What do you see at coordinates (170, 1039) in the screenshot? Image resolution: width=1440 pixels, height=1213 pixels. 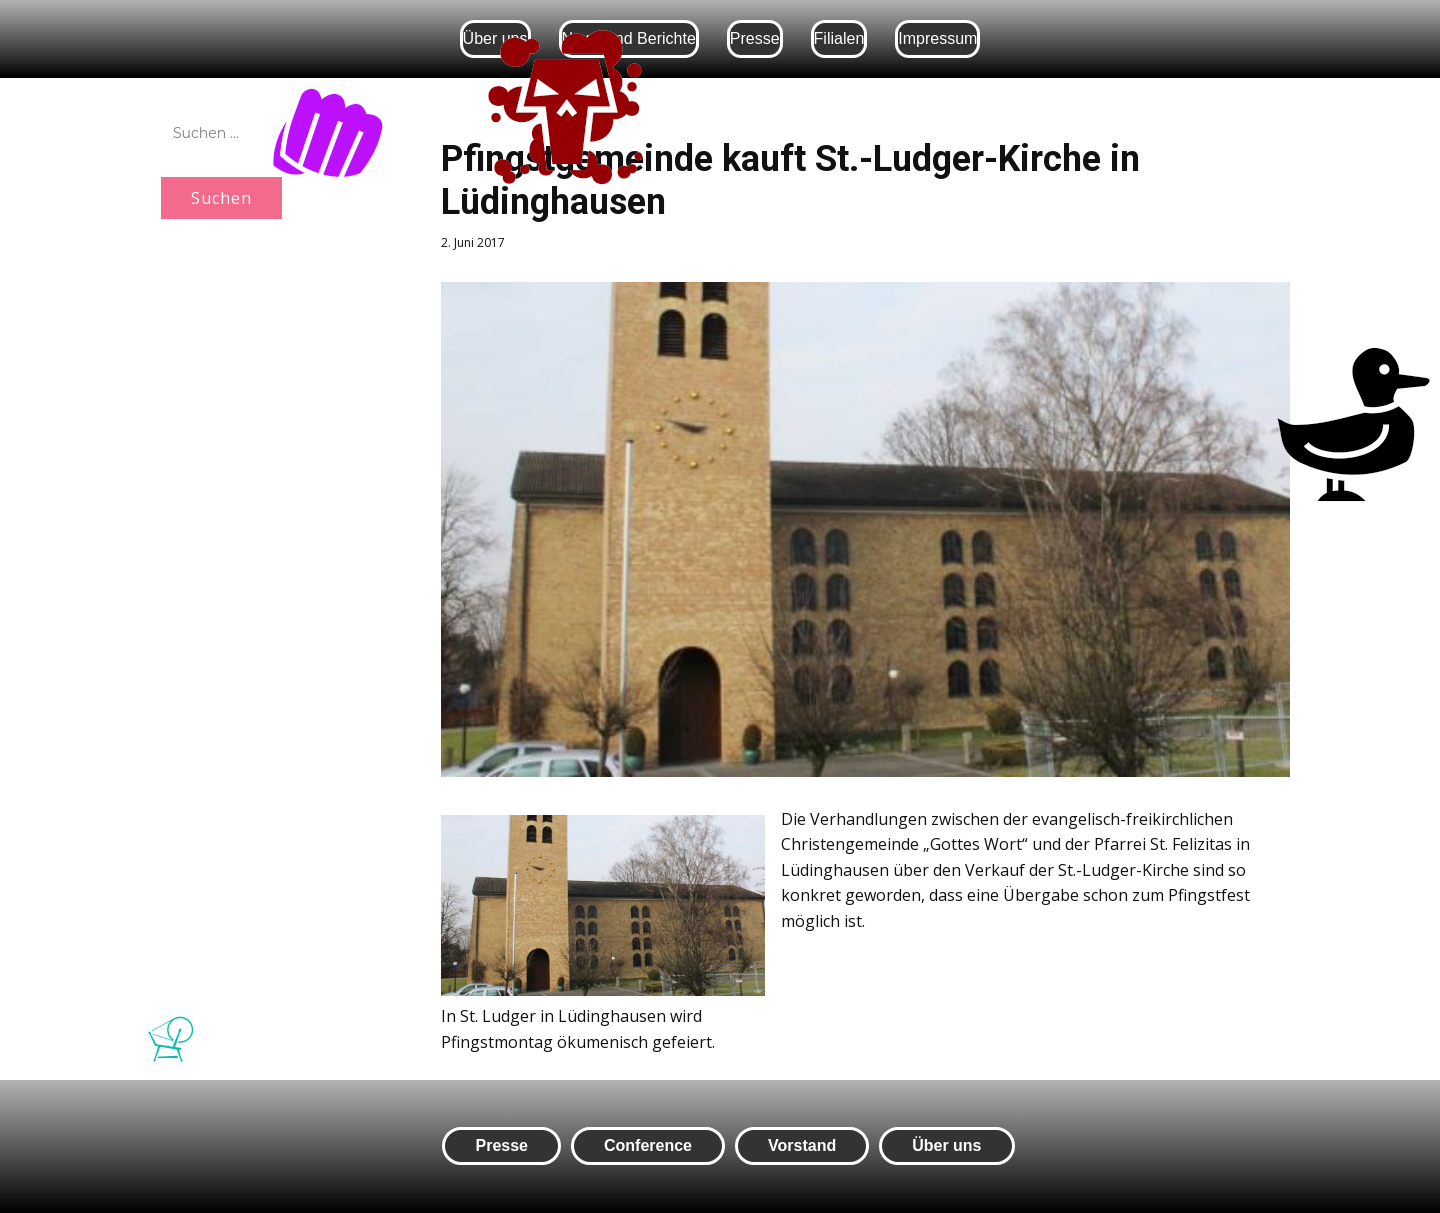 I see `spinning wheel crafting or fiber arts activity` at bounding box center [170, 1039].